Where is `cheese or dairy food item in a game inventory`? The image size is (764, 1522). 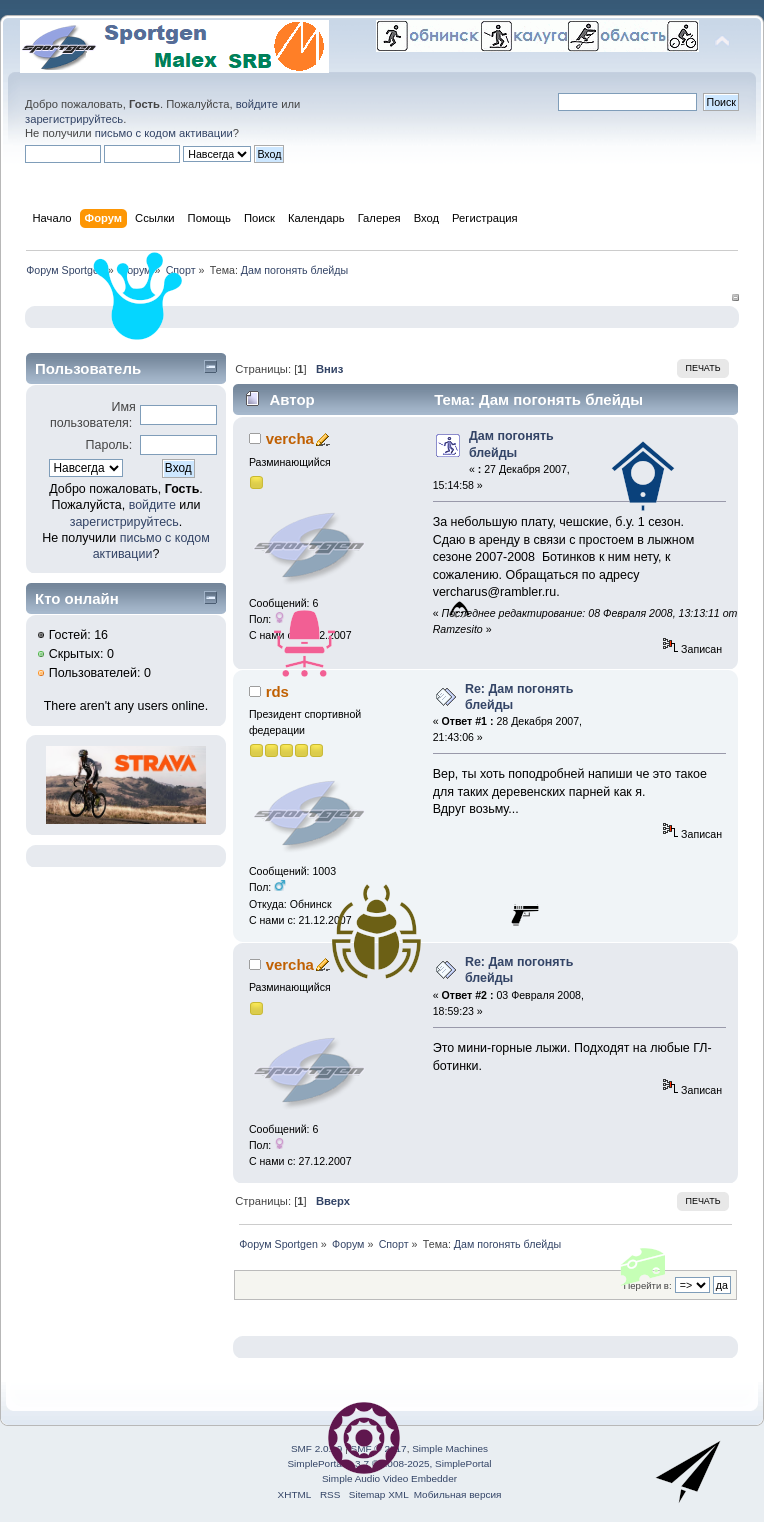
cheese or dairy food item in a game inventory is located at coordinates (643, 1268).